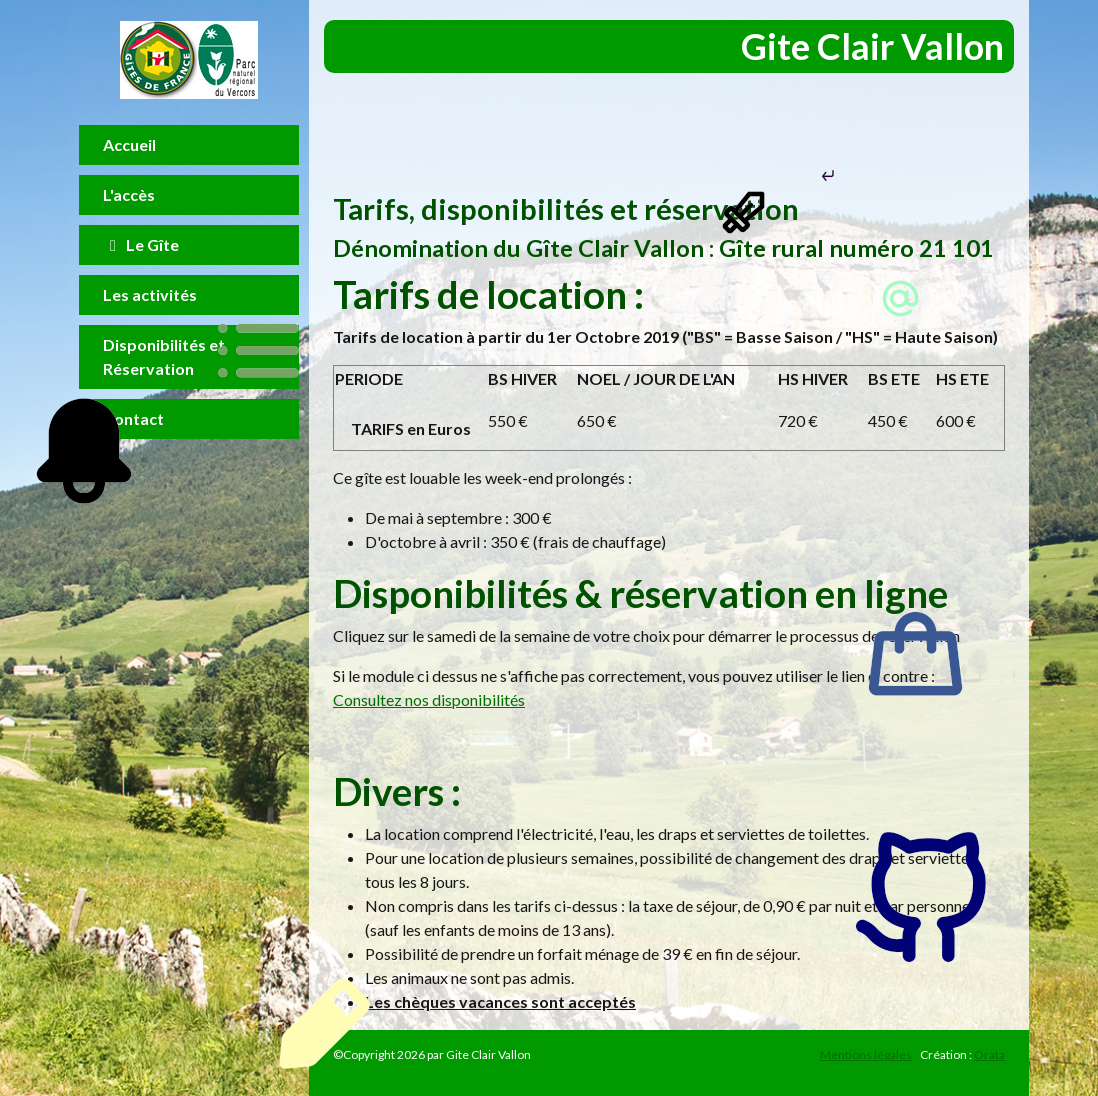 The image size is (1098, 1096). I want to click on return or enter key, so click(827, 175).